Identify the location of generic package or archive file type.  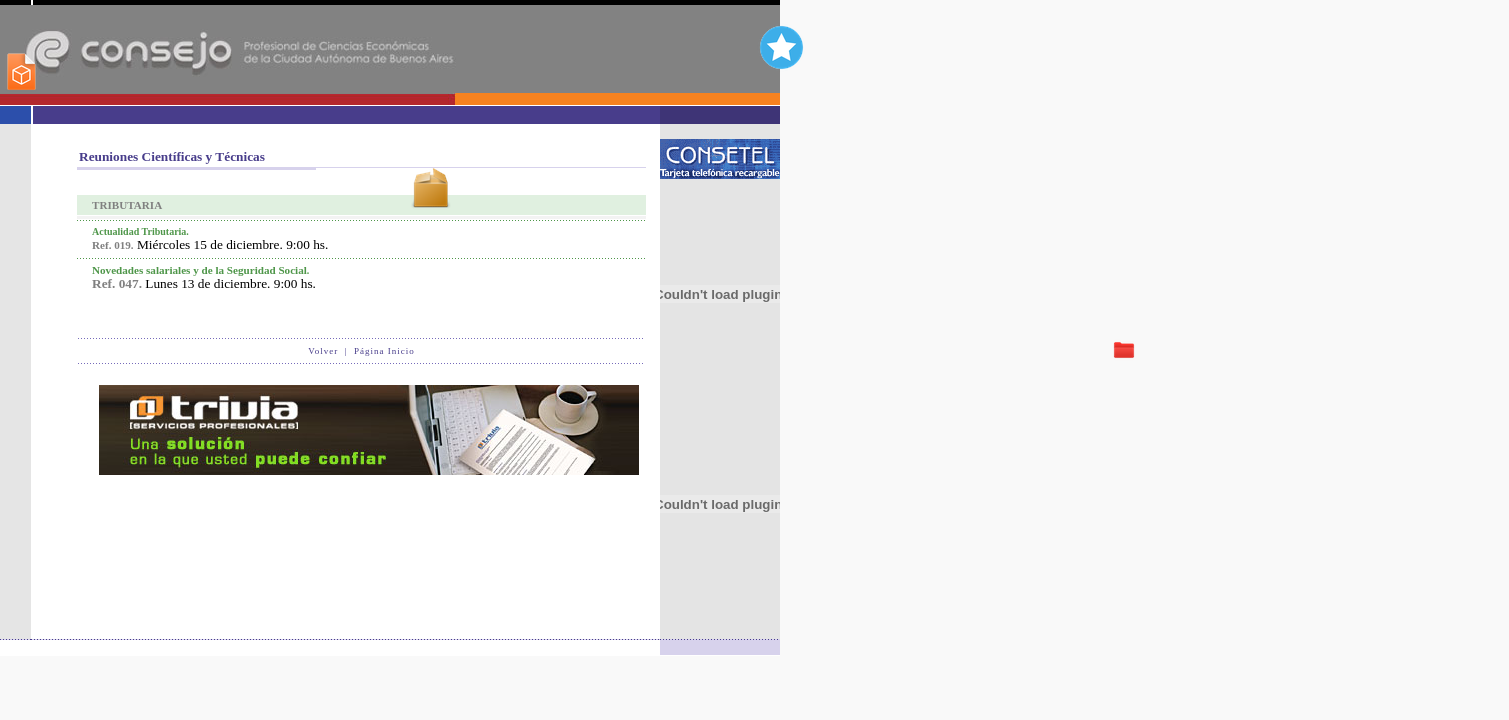
(430, 188).